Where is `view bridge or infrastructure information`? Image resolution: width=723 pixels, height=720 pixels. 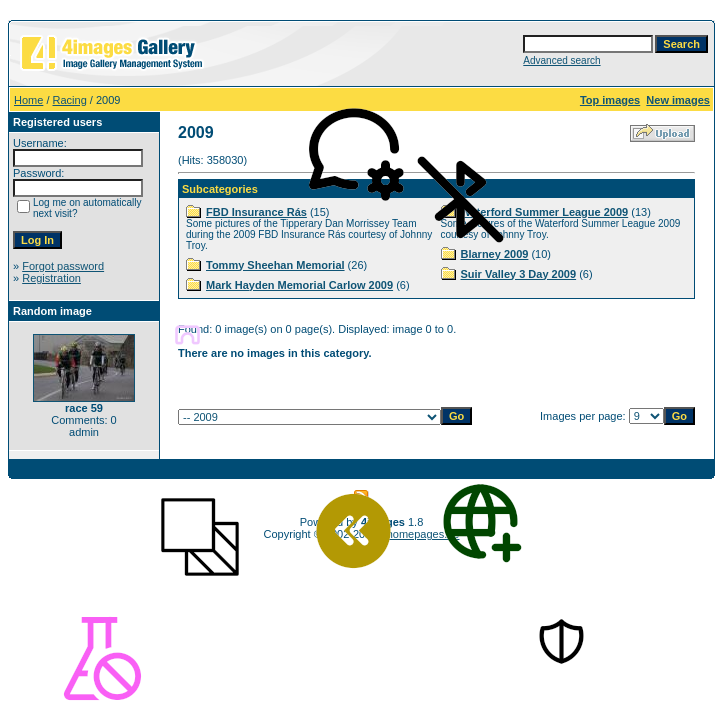 view bridge or infrastructure information is located at coordinates (187, 333).